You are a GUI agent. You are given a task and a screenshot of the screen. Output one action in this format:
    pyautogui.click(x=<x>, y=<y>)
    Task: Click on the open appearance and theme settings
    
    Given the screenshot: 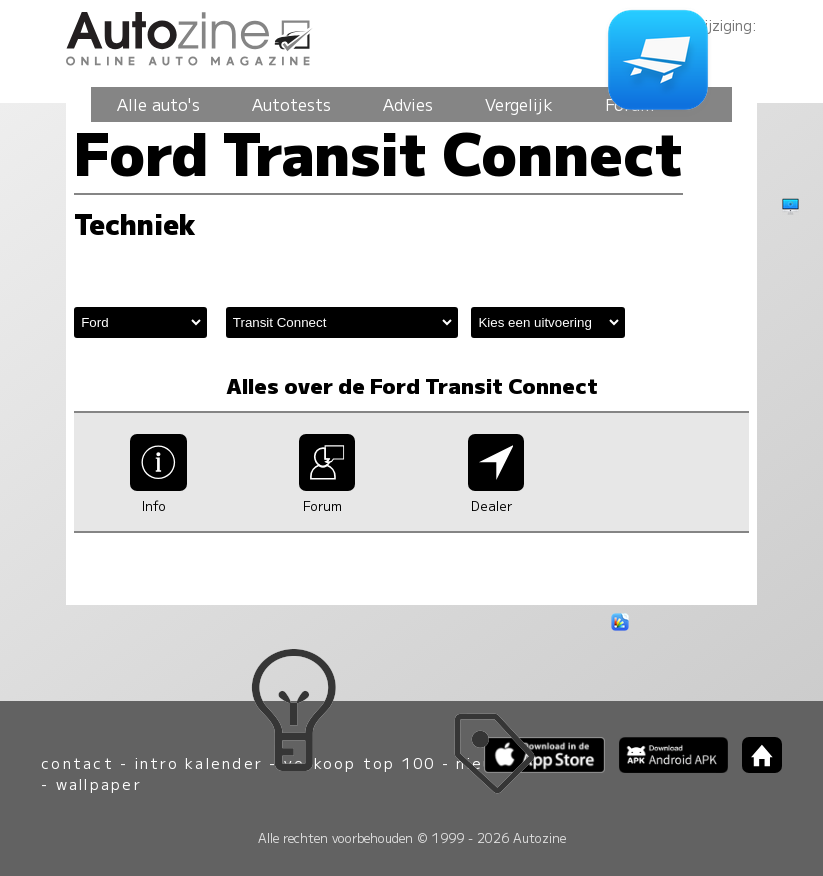 What is the action you would take?
    pyautogui.click(x=620, y=622)
    